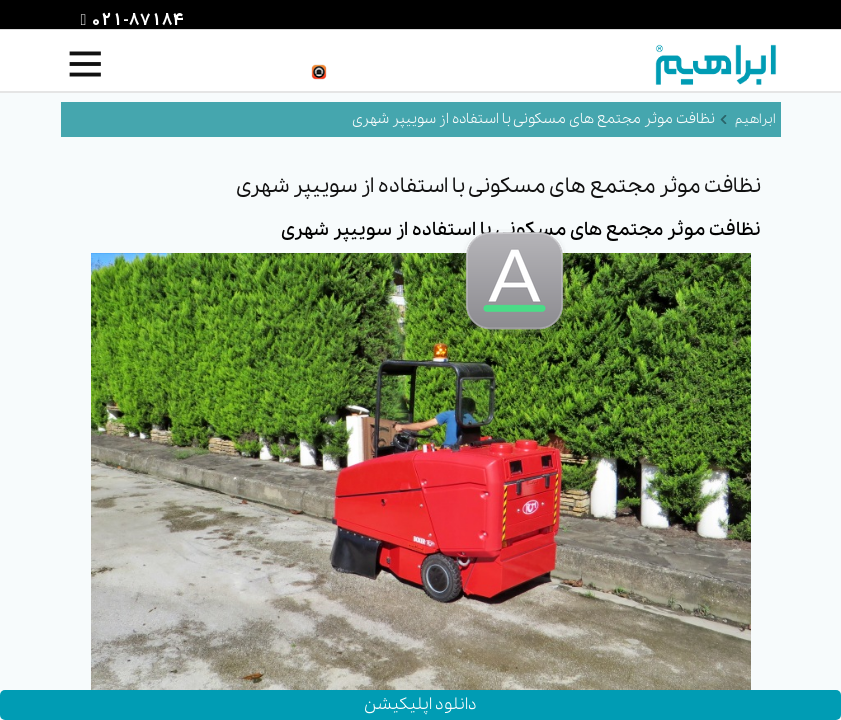 Image resolution: width=841 pixels, height=720 pixels. I want to click on launch aperture desk job game, so click(319, 72).